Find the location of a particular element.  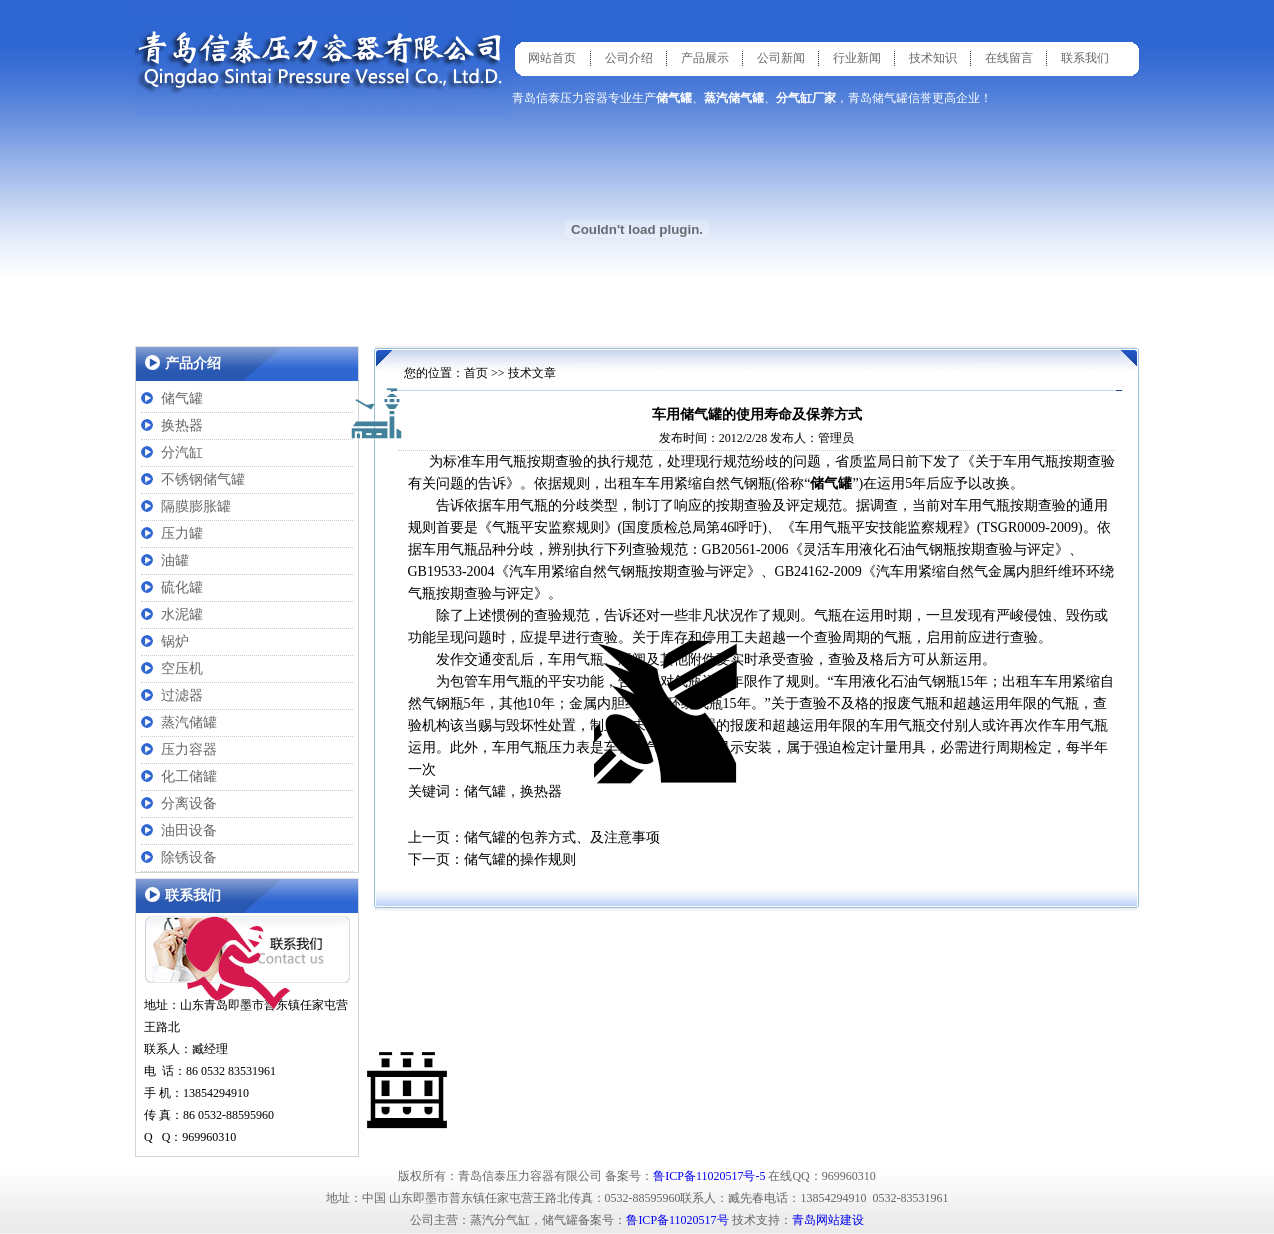

access airport or flight management features is located at coordinates (376, 413).